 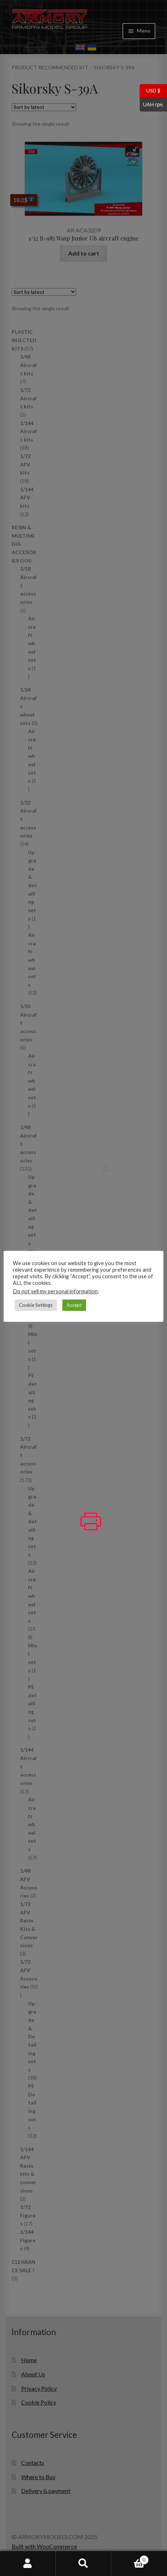 I want to click on print the current document, so click(x=91, y=1521).